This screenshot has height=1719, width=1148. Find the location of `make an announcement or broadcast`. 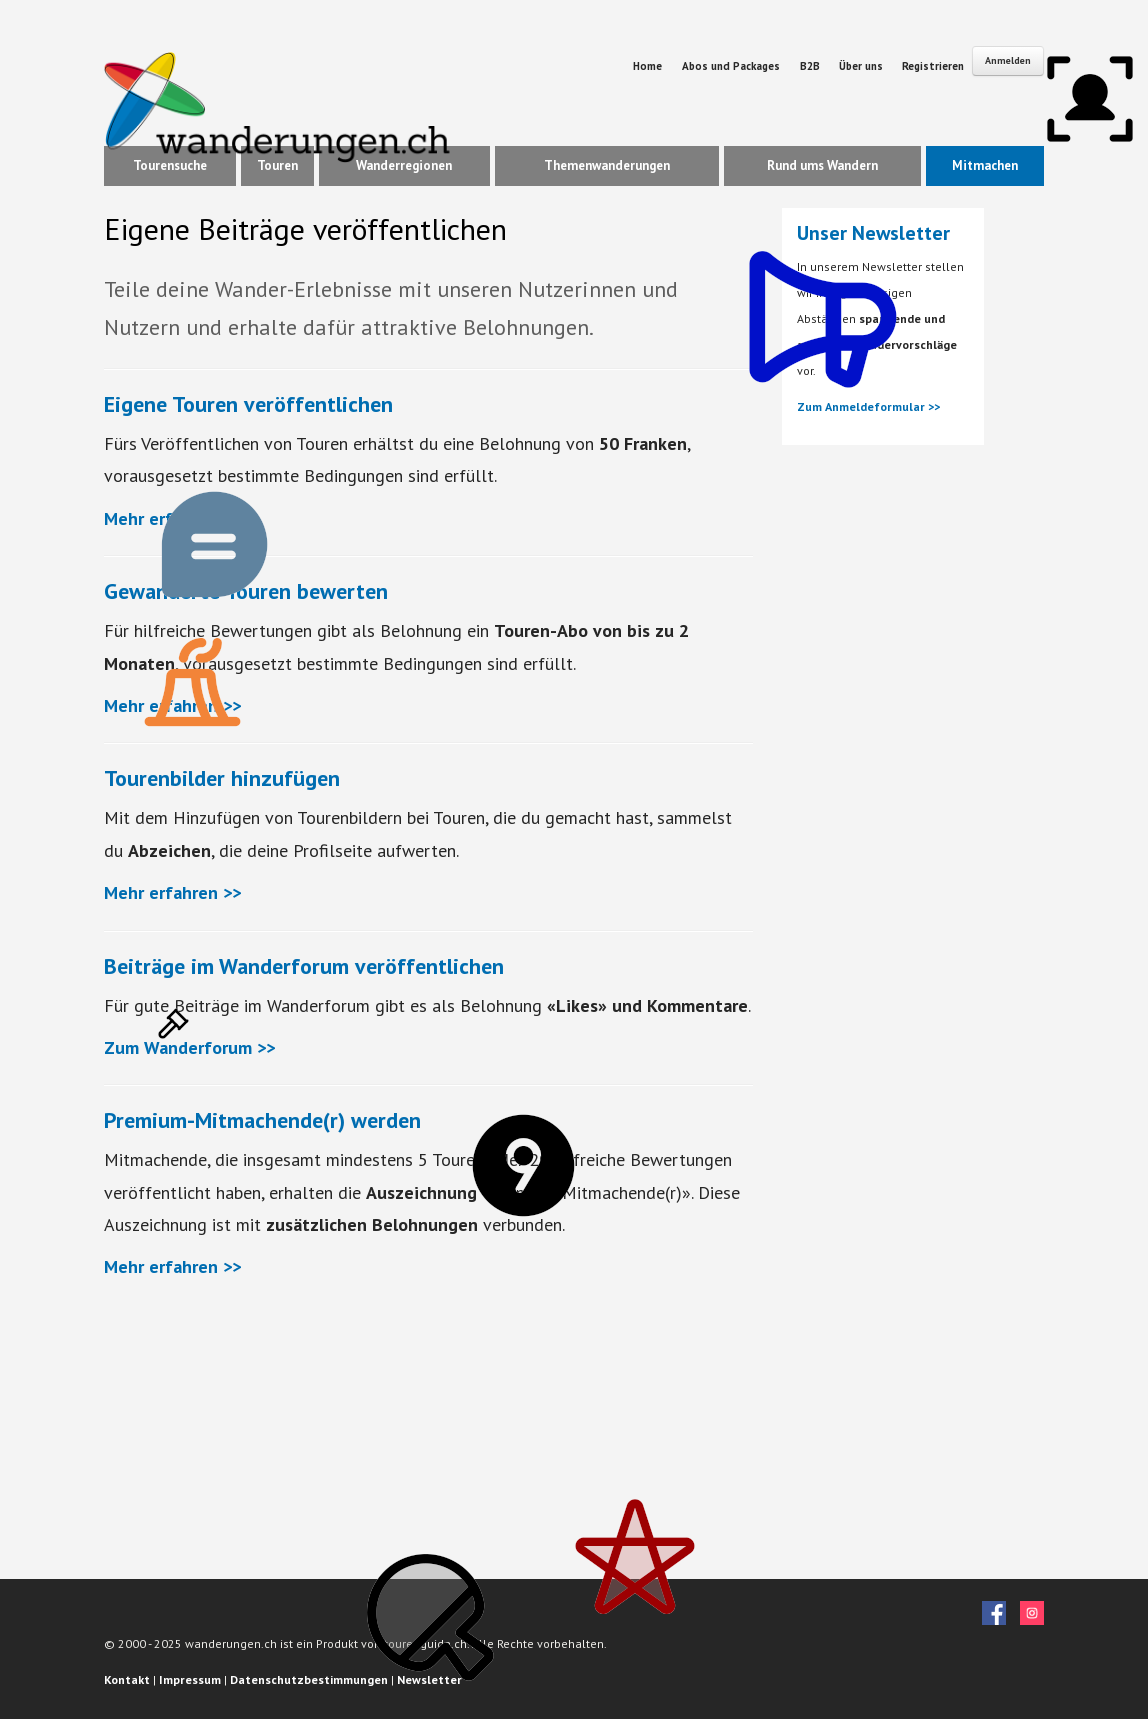

make an announcement or broadcast is located at coordinates (815, 322).